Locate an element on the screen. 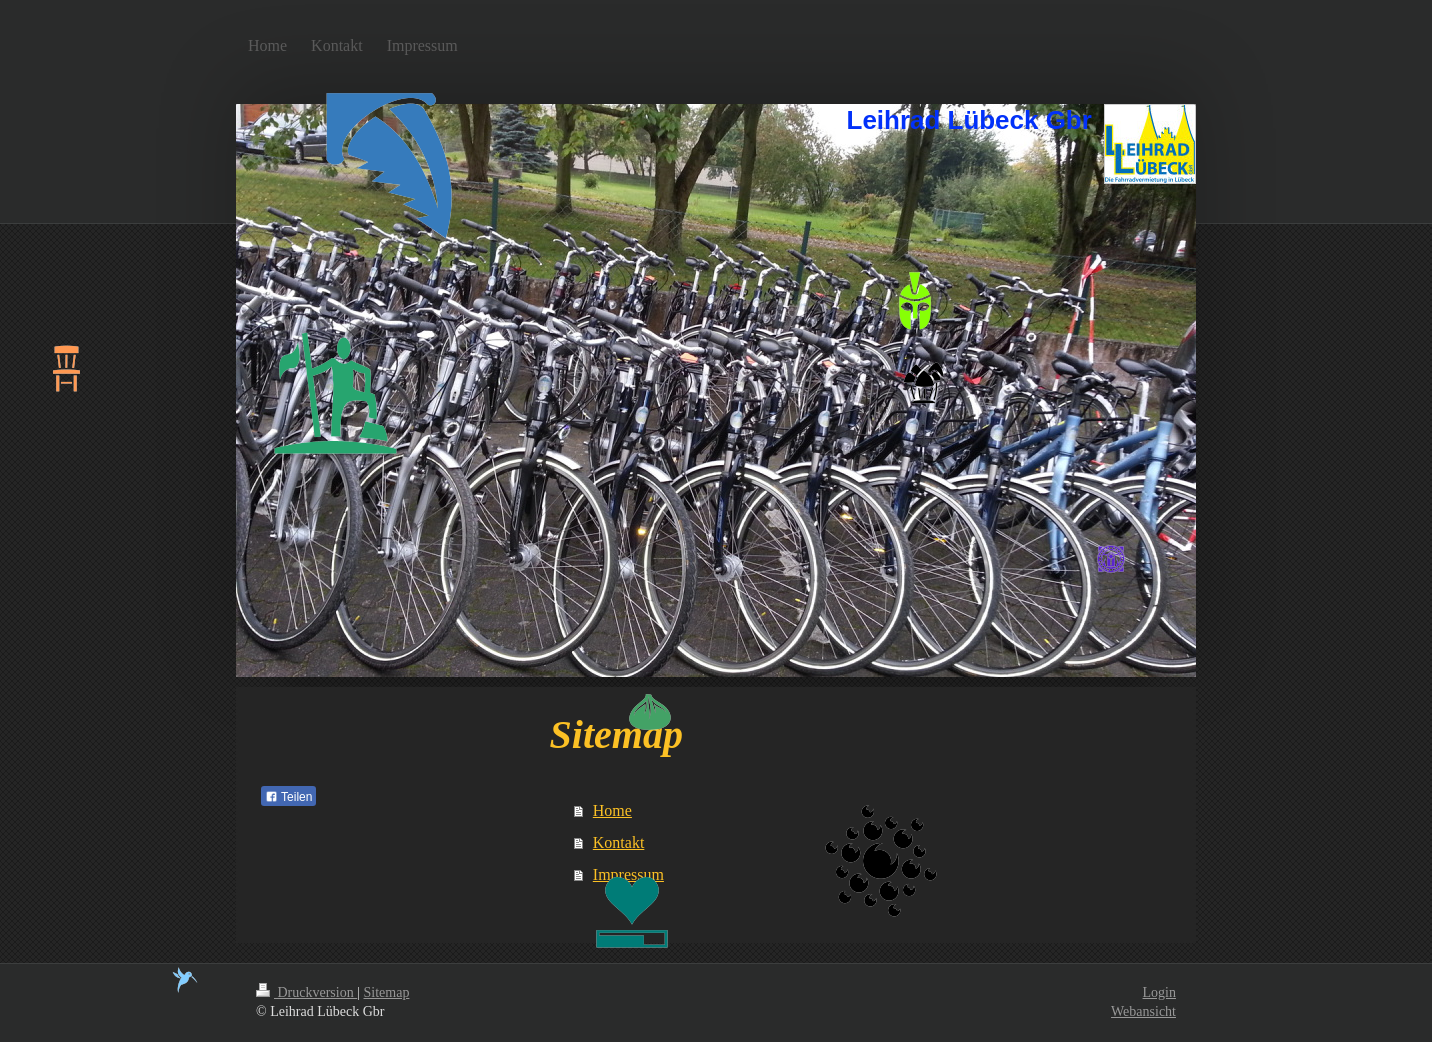 The width and height of the screenshot is (1432, 1042). access game avatar or player profile is located at coordinates (1111, 559).